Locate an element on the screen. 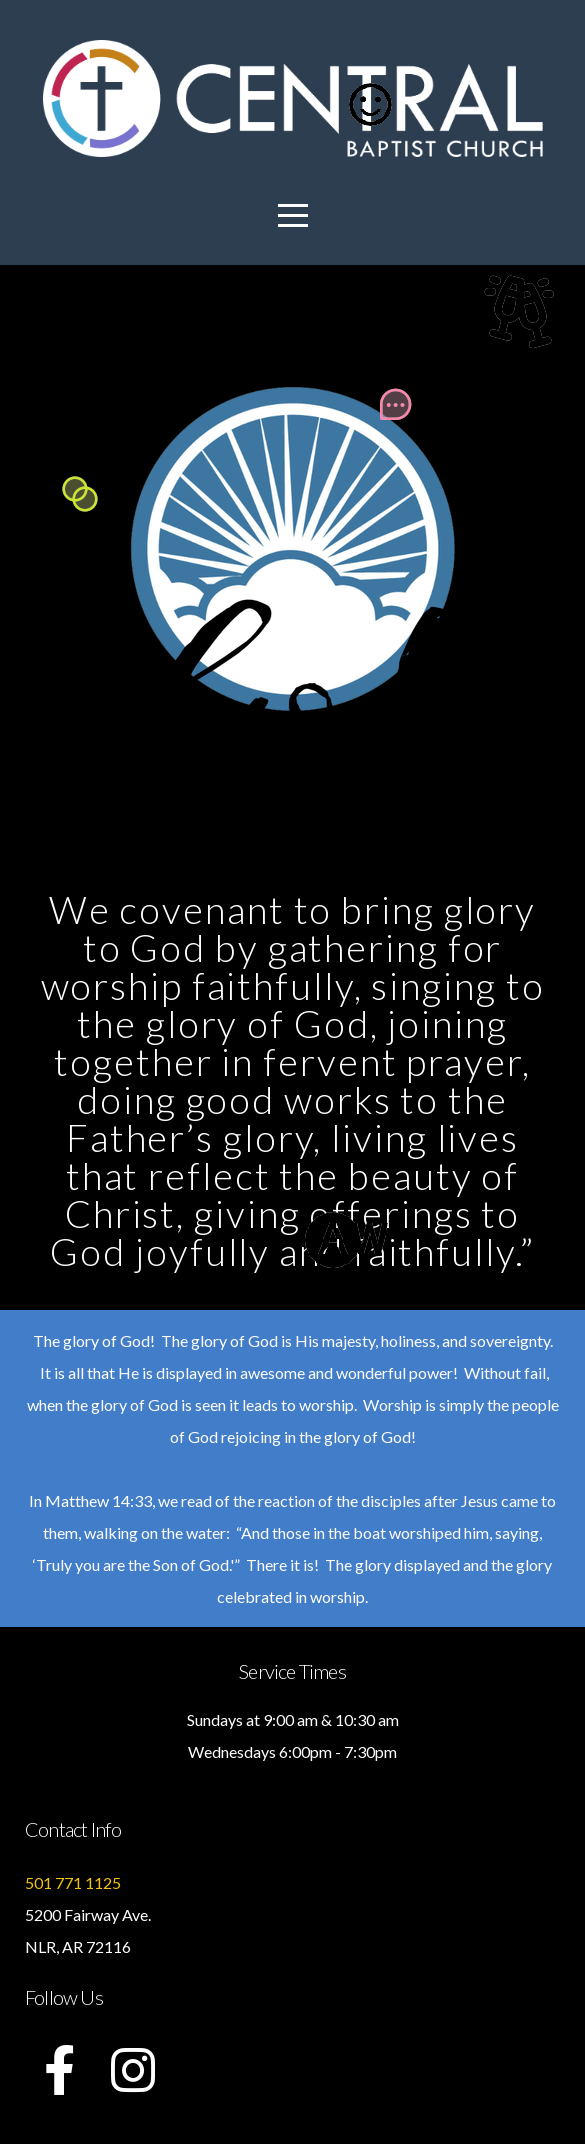 The width and height of the screenshot is (585, 2144). open chat or messaging is located at coordinates (395, 405).